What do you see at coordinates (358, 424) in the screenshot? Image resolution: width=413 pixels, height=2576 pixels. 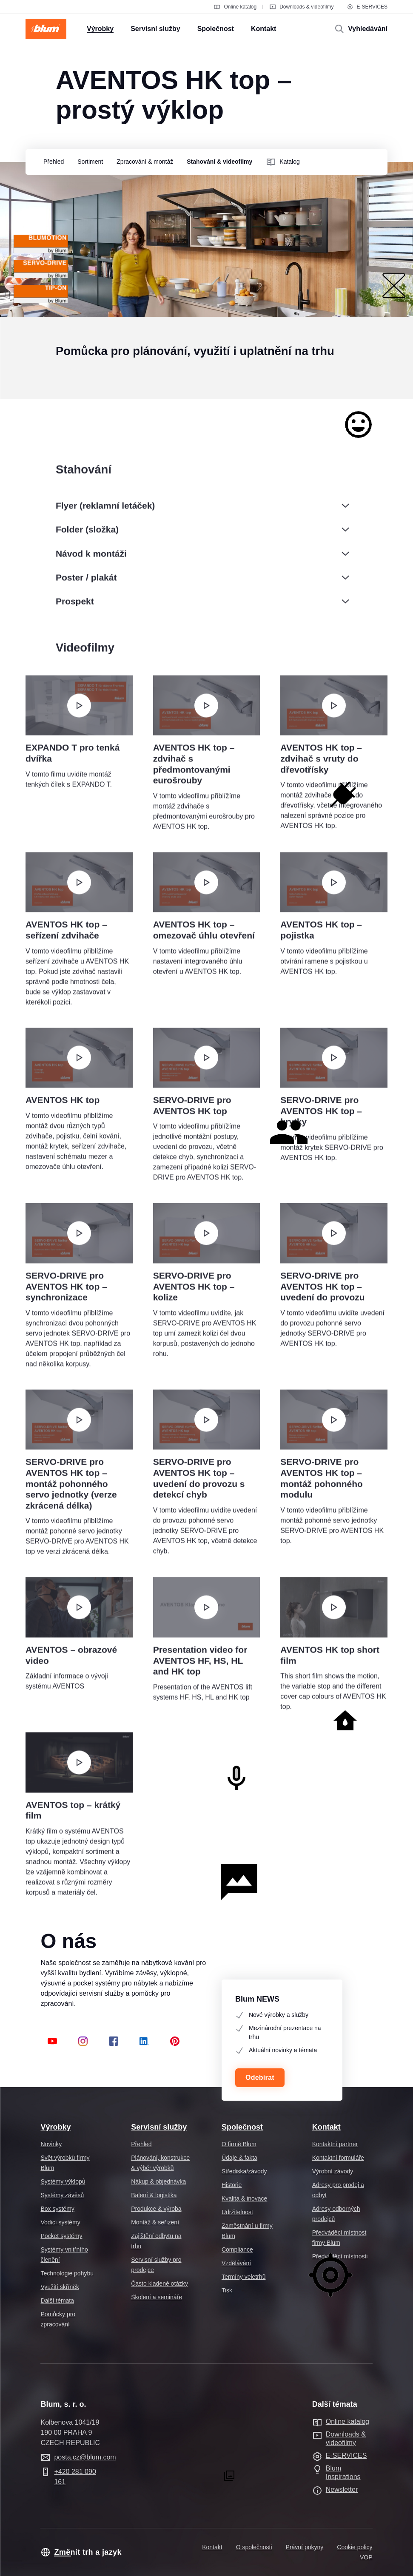 I see `tag people in a photo` at bounding box center [358, 424].